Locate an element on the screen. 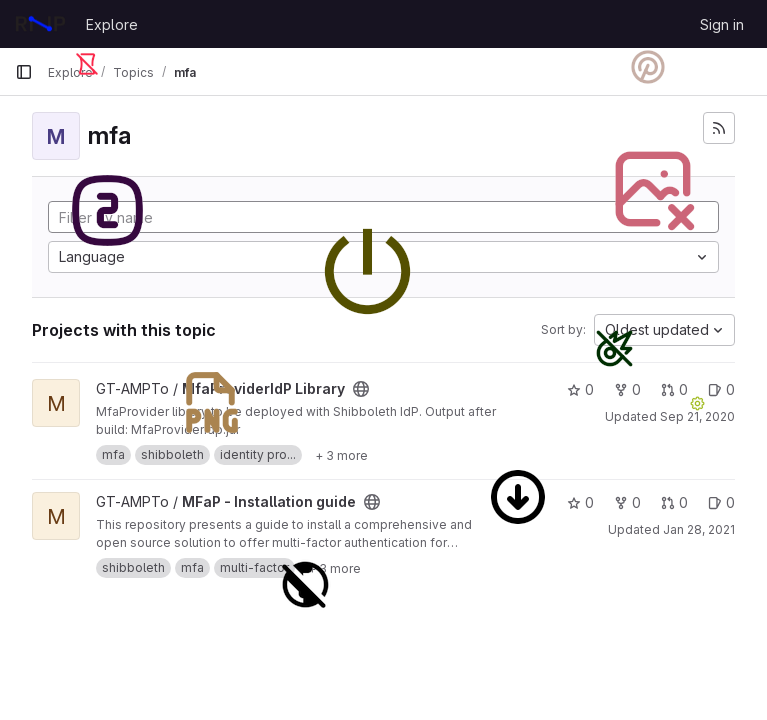  disable public visibility is located at coordinates (305, 584).